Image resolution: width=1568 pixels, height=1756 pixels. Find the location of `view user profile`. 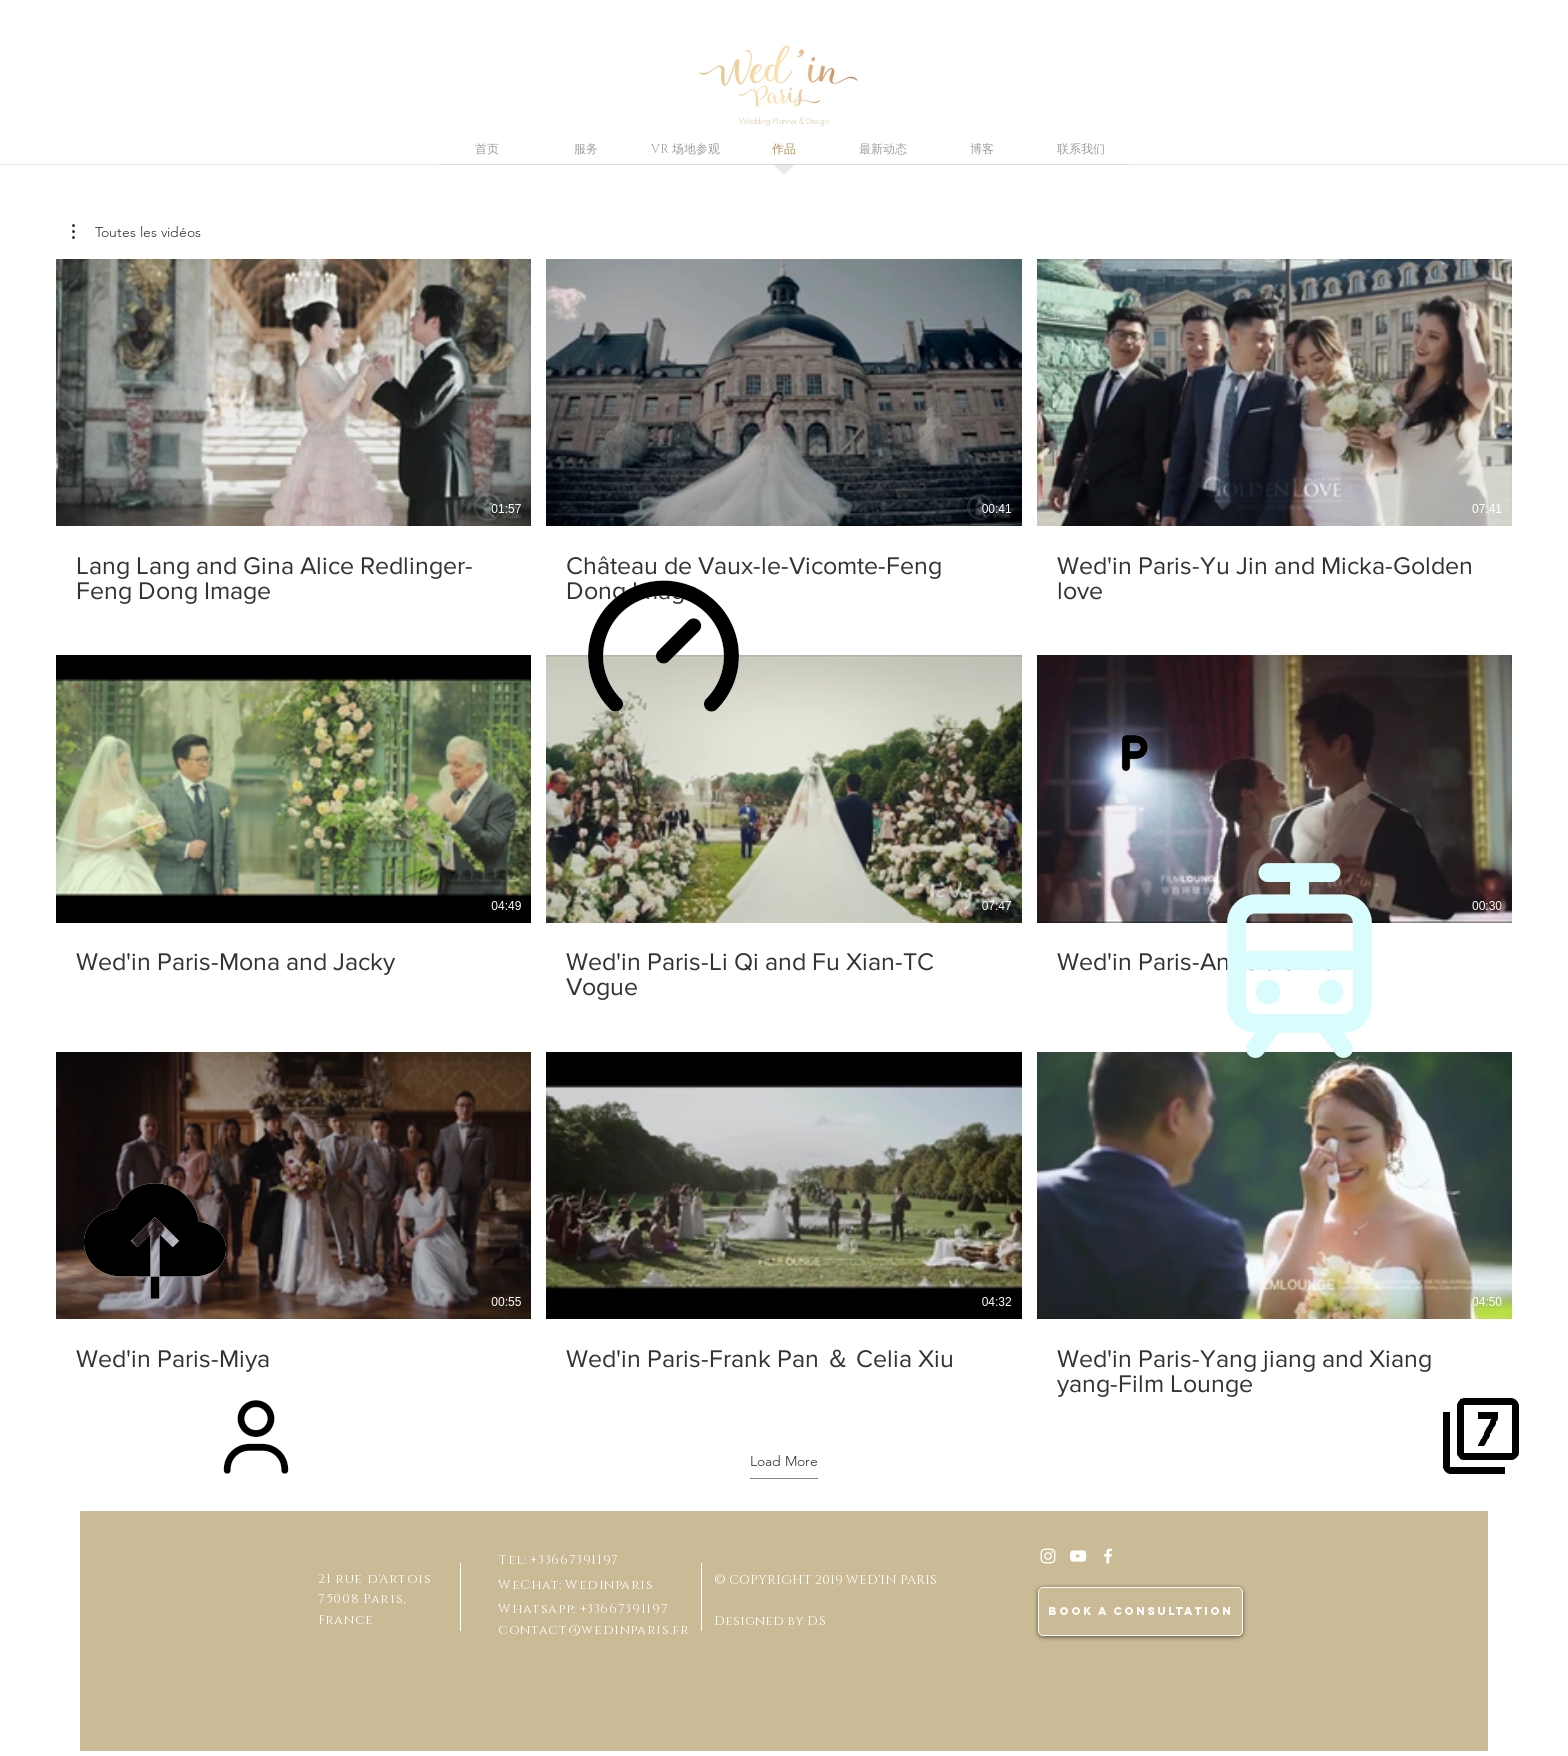

view user profile is located at coordinates (256, 1437).